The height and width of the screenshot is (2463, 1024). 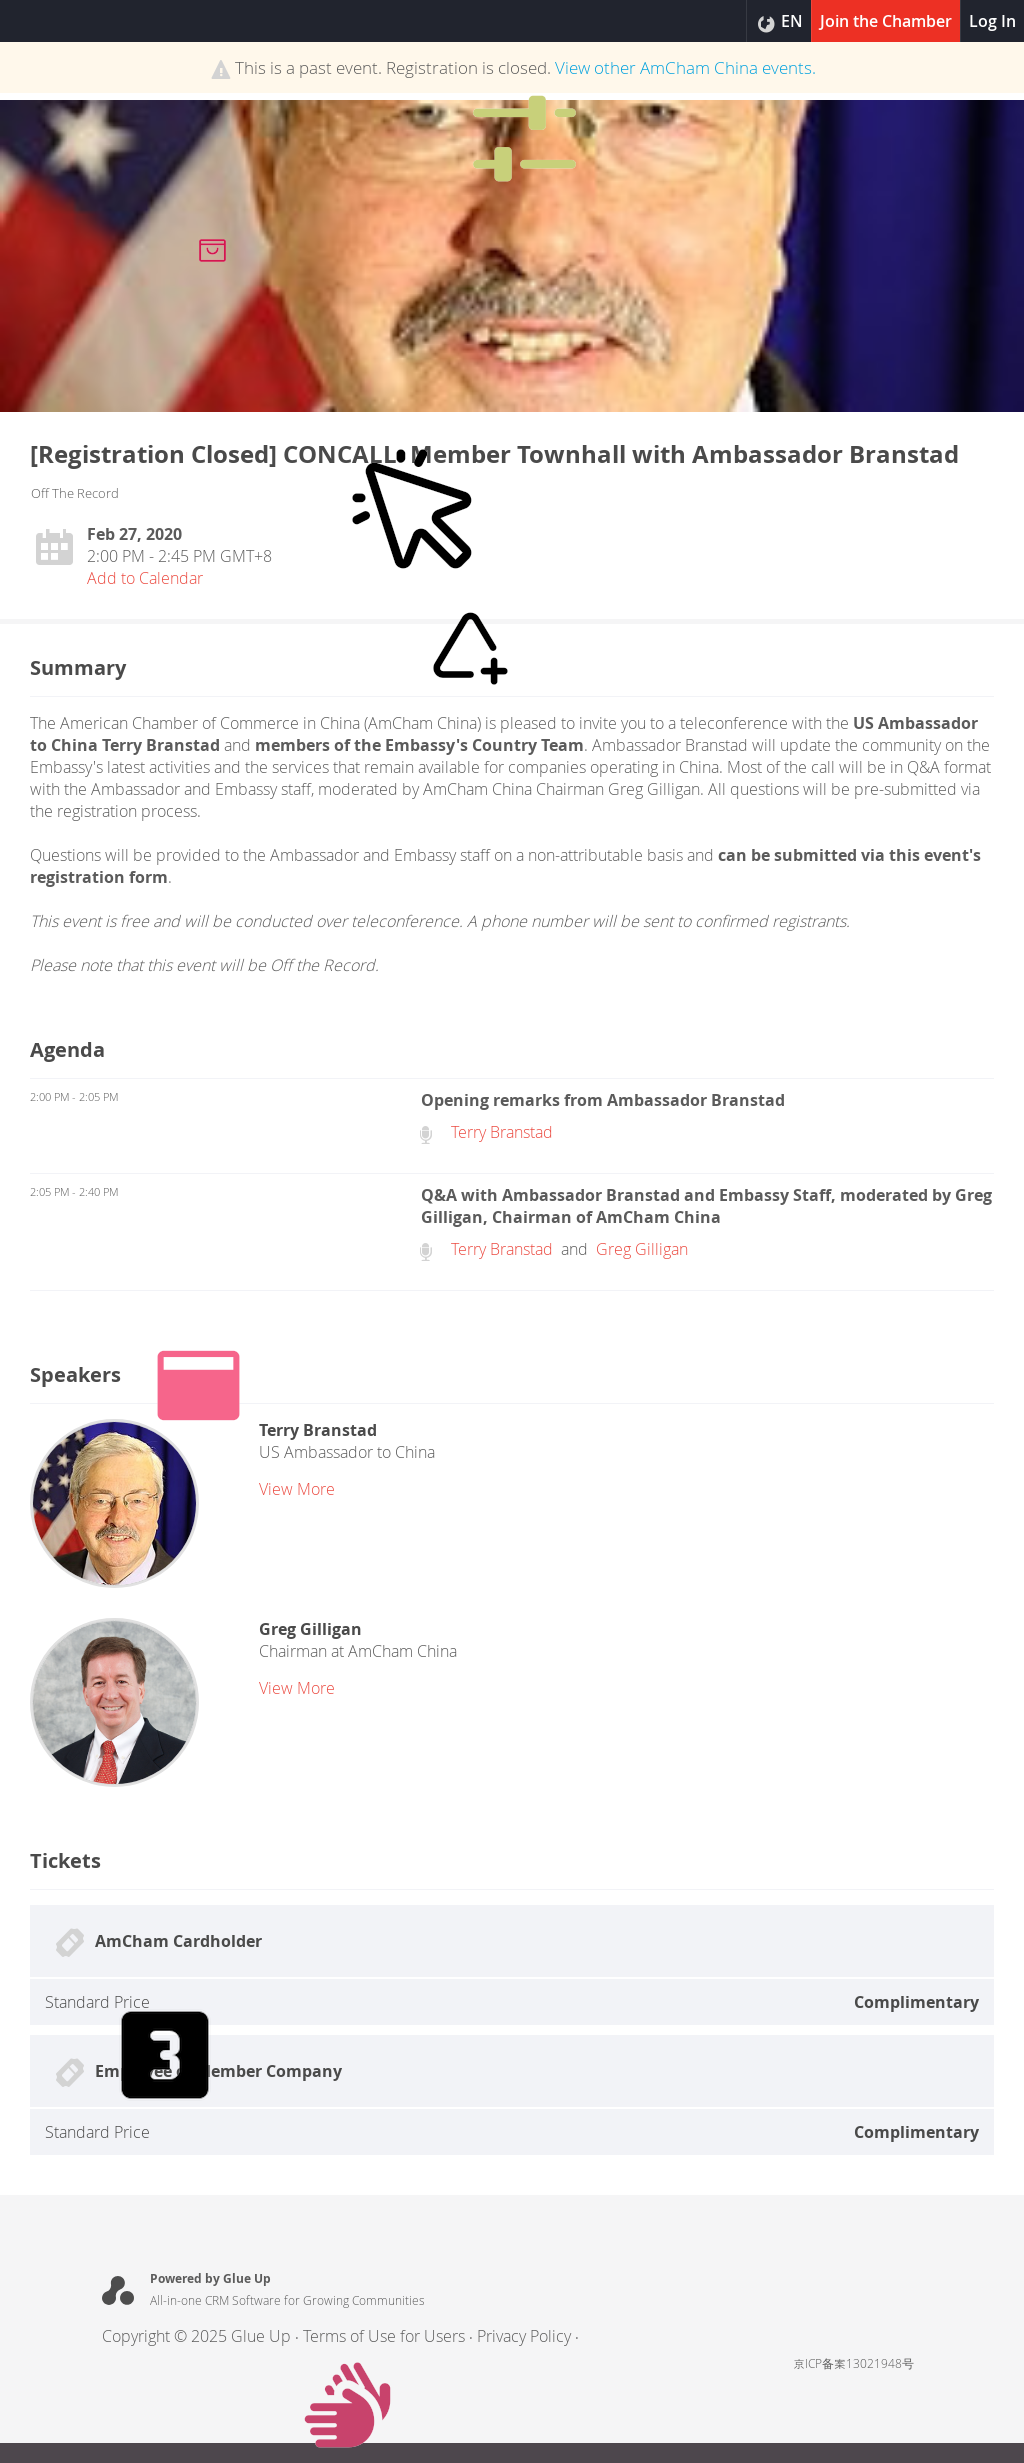 What do you see at coordinates (198, 1385) in the screenshot?
I see `open web browser` at bounding box center [198, 1385].